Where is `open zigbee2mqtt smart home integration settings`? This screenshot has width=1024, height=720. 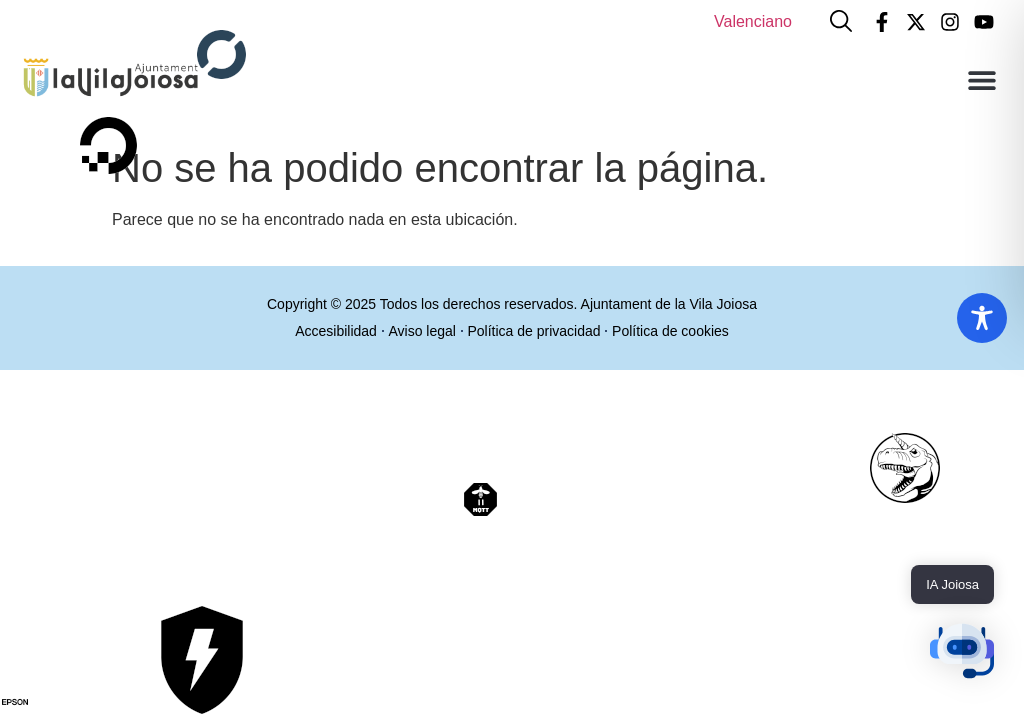
open zigbee2mqtt smart home integration settings is located at coordinates (480, 499).